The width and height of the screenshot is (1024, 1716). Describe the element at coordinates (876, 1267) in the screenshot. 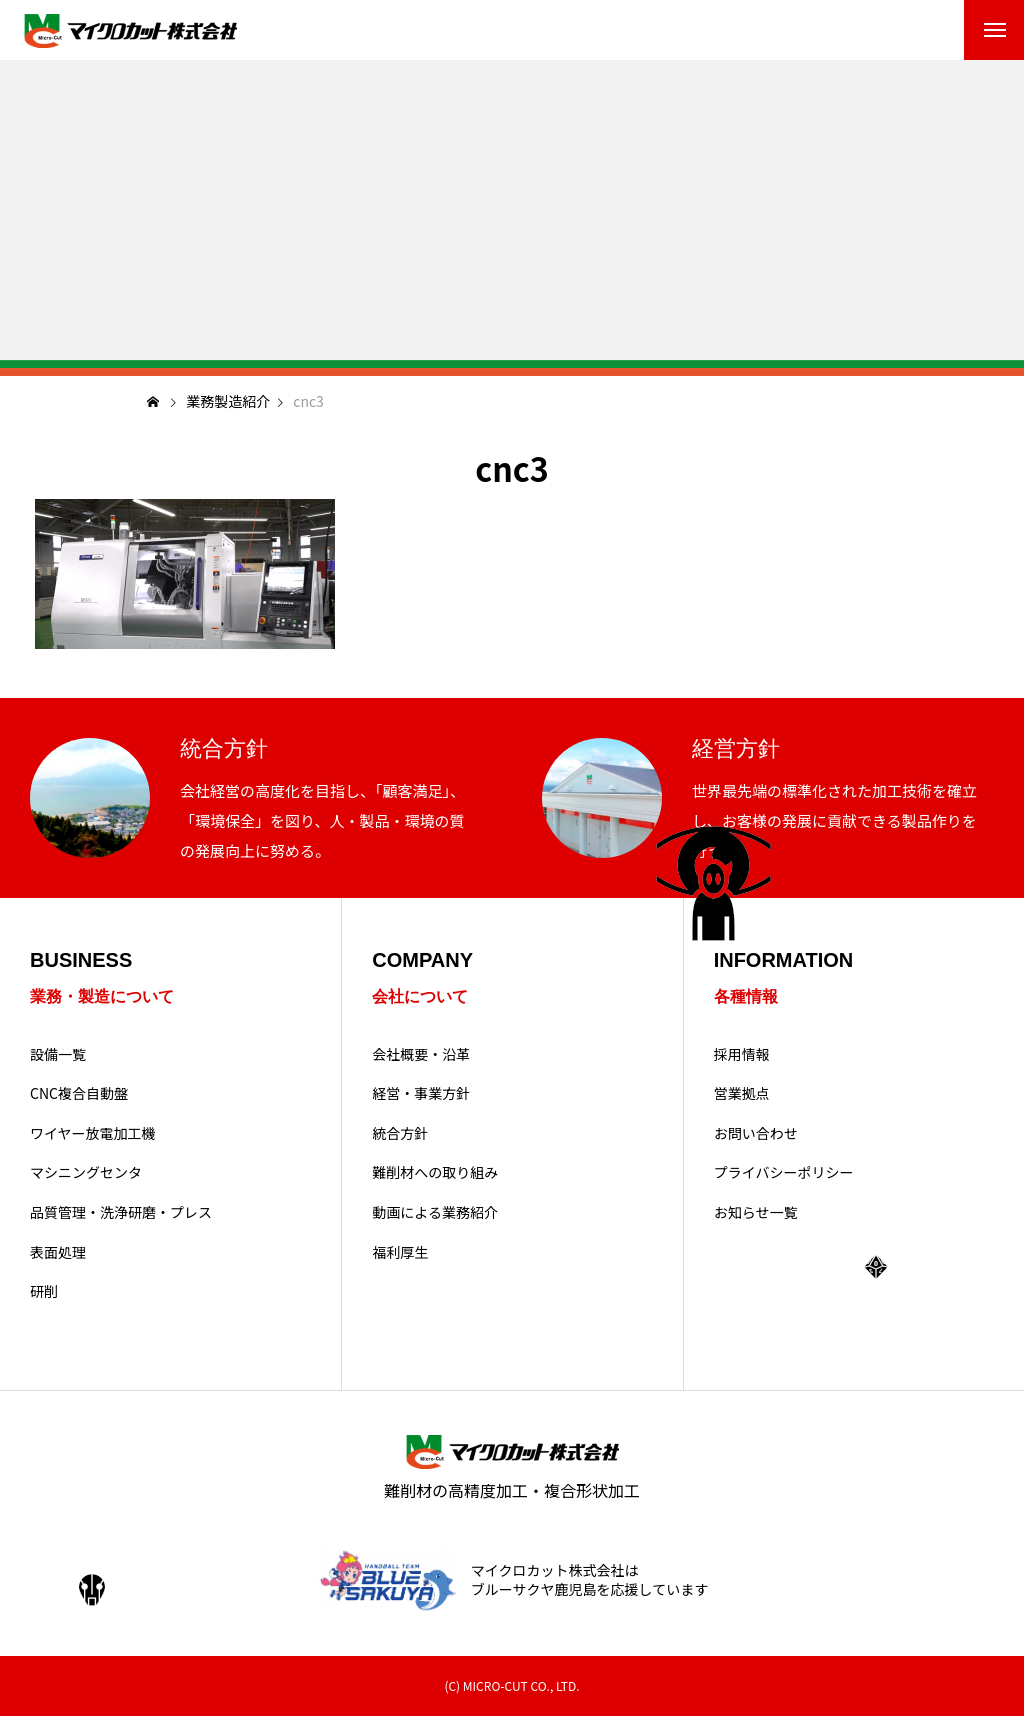

I see `select a 10-sided die for rolling` at that location.